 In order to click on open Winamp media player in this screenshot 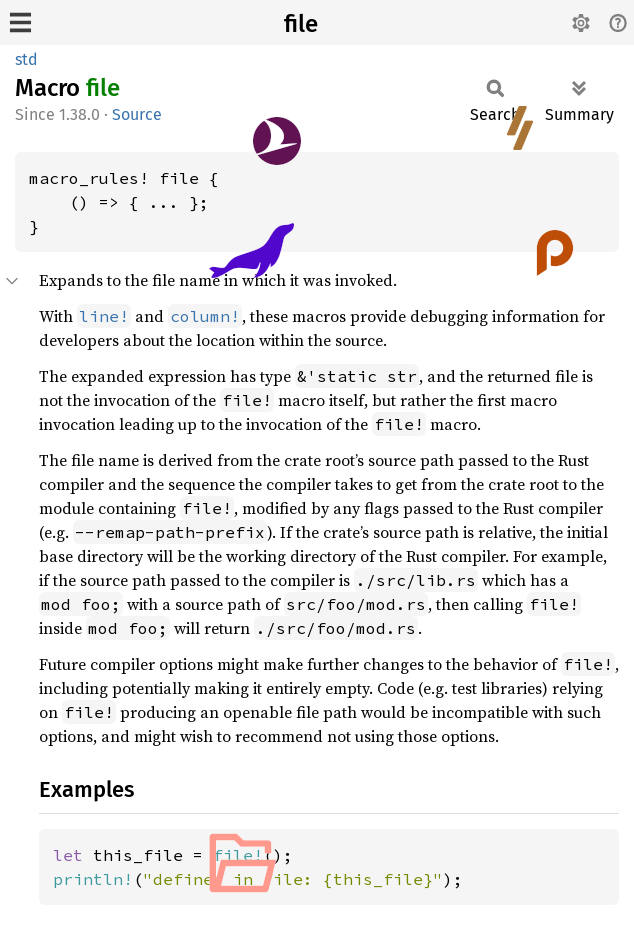, I will do `click(520, 128)`.